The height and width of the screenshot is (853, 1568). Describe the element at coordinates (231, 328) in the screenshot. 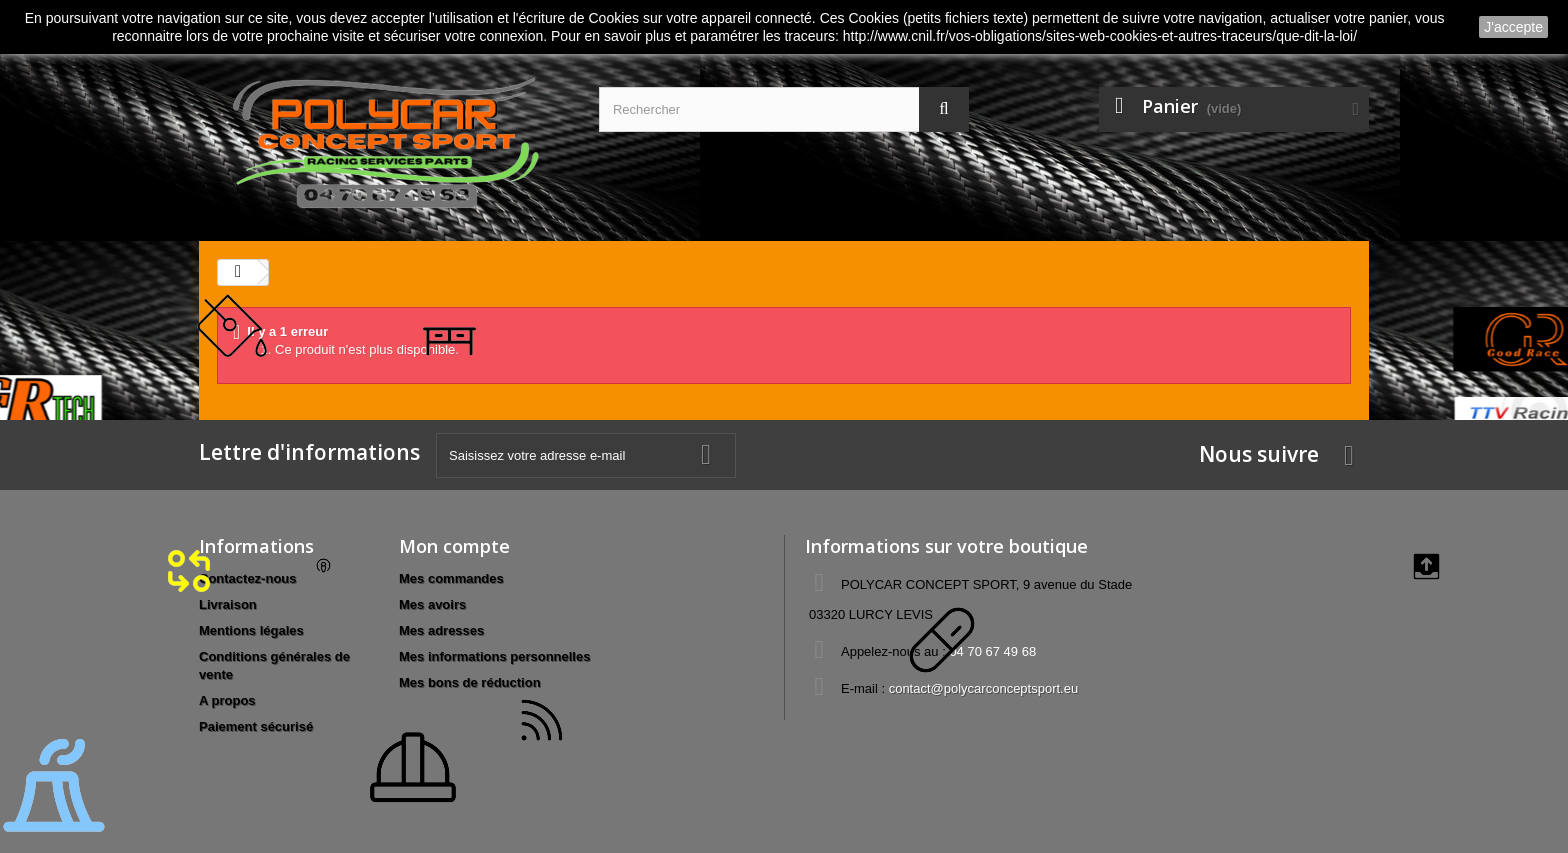

I see `fill an area with a selected color` at that location.